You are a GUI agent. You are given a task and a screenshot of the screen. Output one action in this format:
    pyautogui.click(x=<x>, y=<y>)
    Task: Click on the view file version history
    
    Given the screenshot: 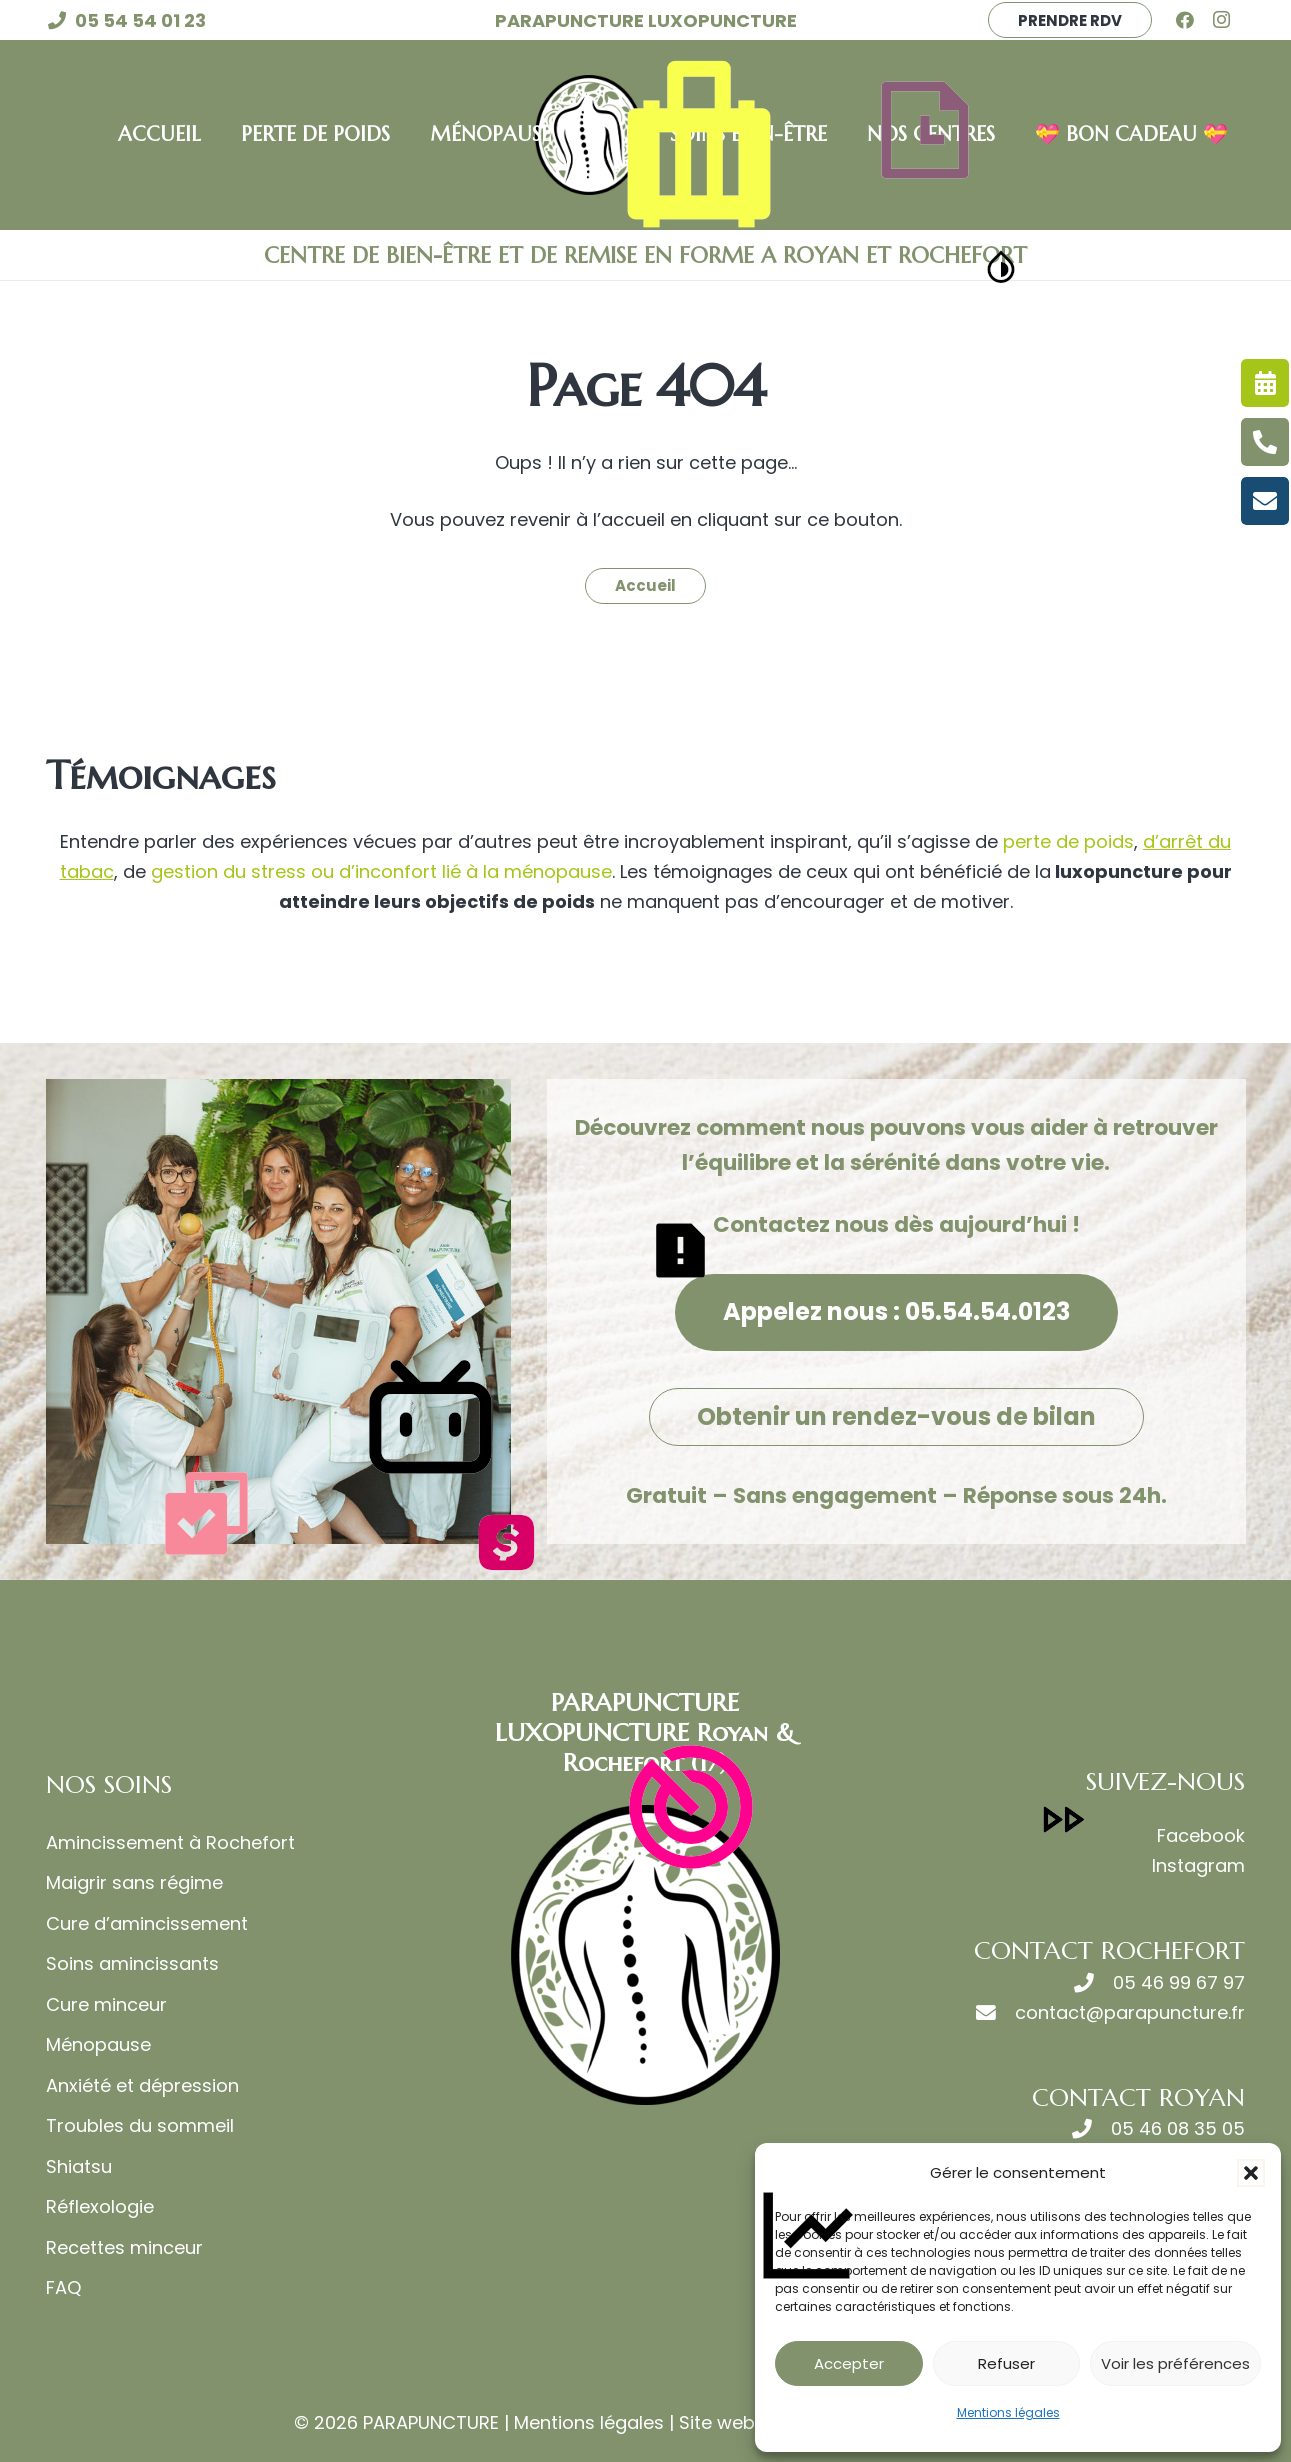 What is the action you would take?
    pyautogui.click(x=925, y=130)
    